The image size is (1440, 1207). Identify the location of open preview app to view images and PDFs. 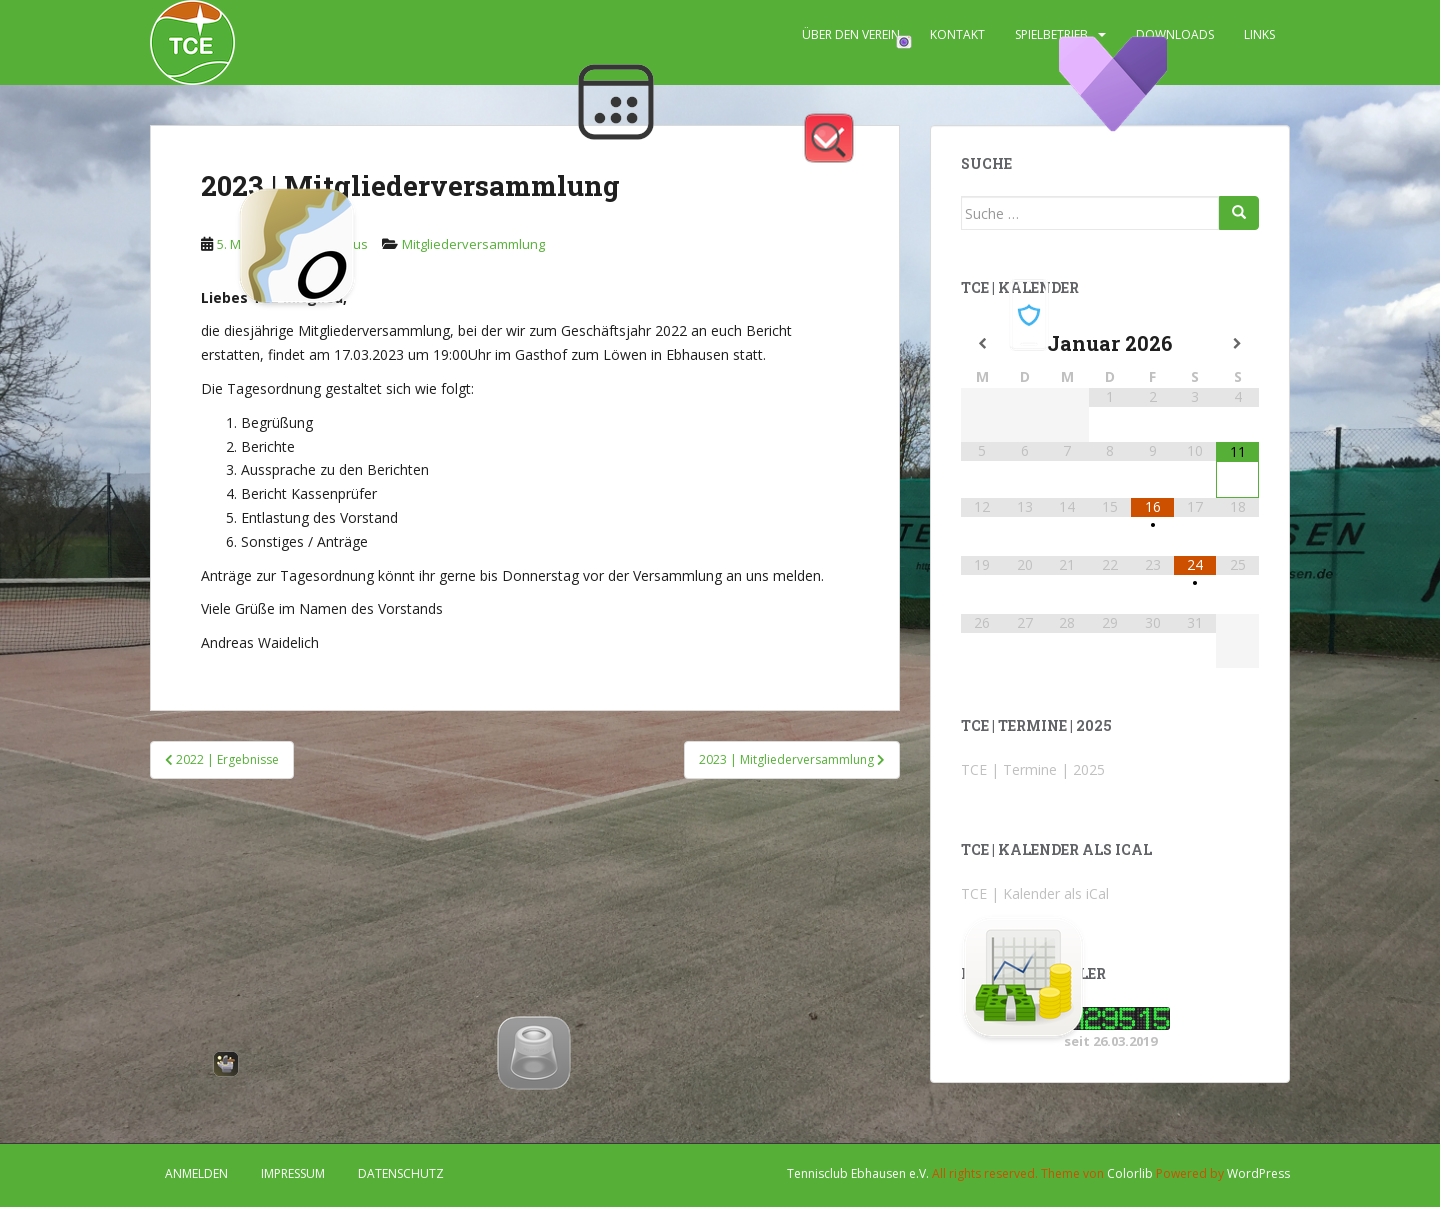
(534, 1053).